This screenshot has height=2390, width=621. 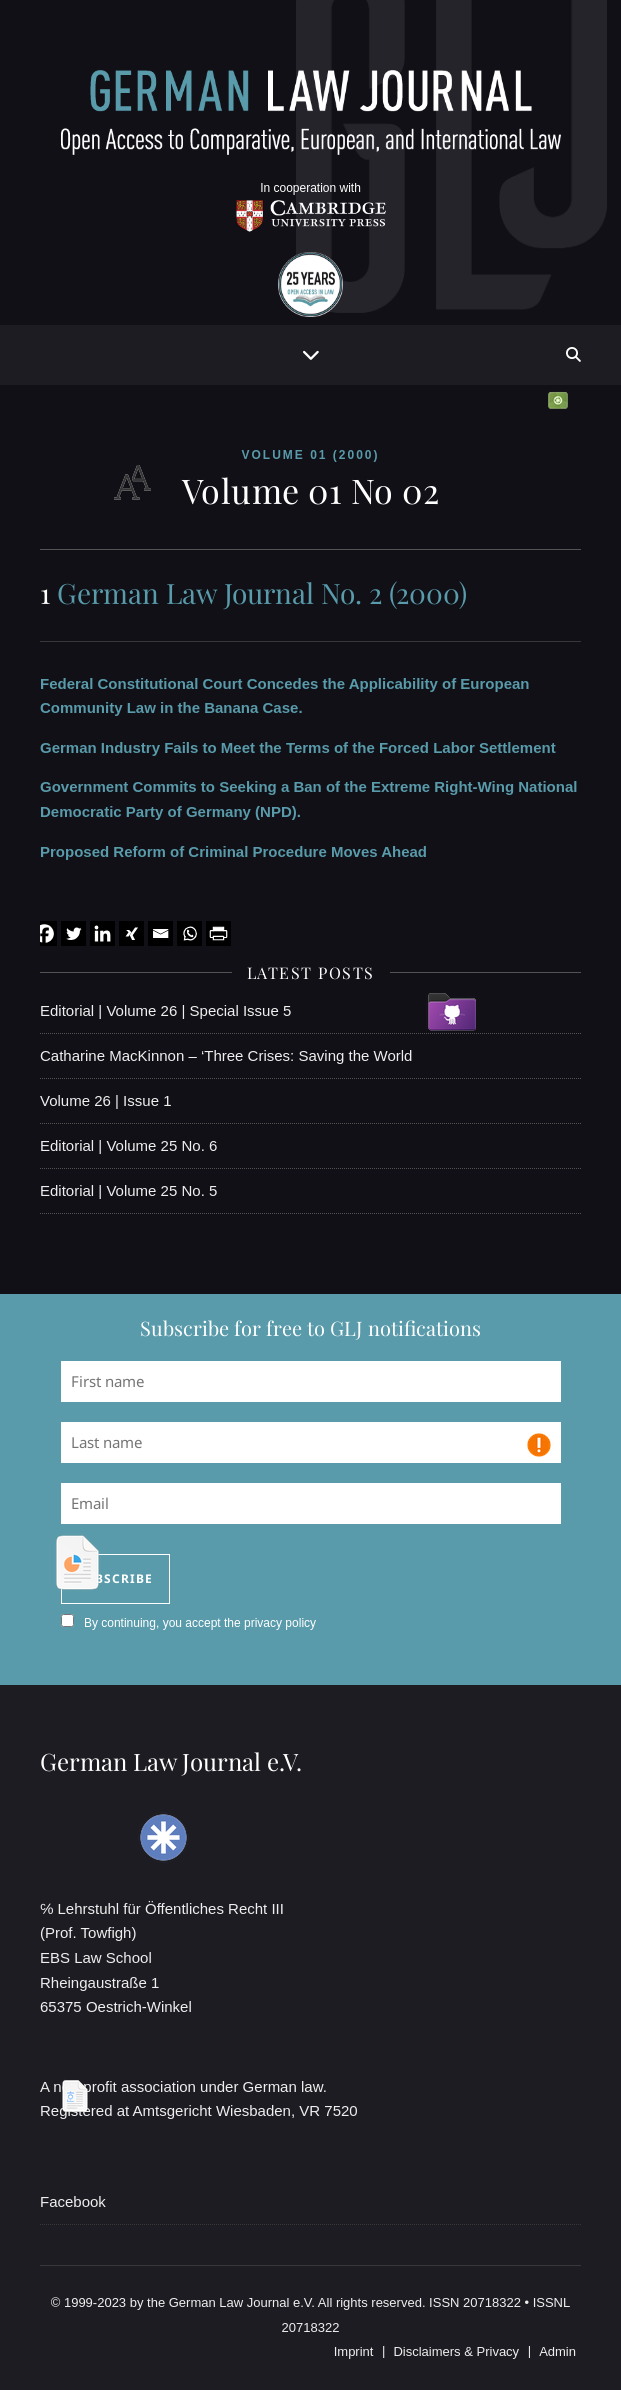 I want to click on hancom hangul word processor document file, so click(x=75, y=2096).